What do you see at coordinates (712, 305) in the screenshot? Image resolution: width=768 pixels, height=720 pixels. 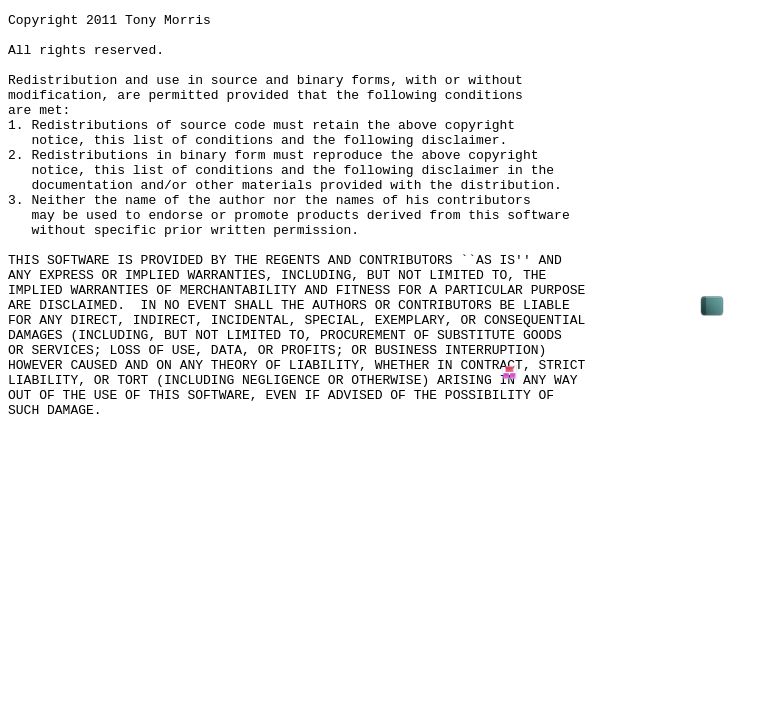 I see `access the desktop folder` at bounding box center [712, 305].